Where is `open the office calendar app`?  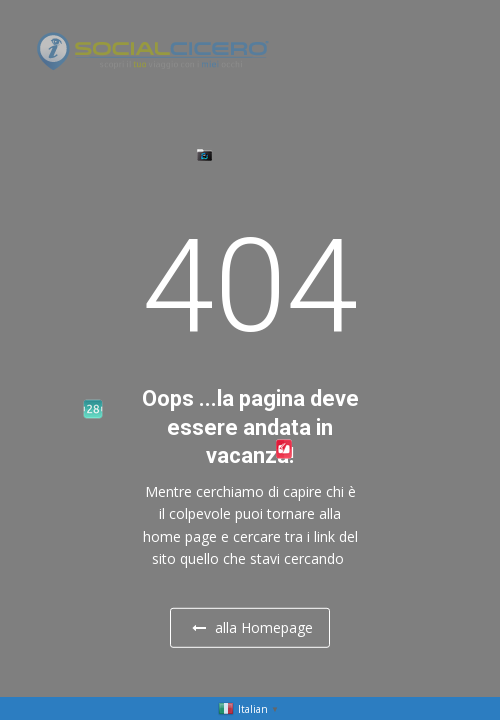
open the office calendar app is located at coordinates (93, 409).